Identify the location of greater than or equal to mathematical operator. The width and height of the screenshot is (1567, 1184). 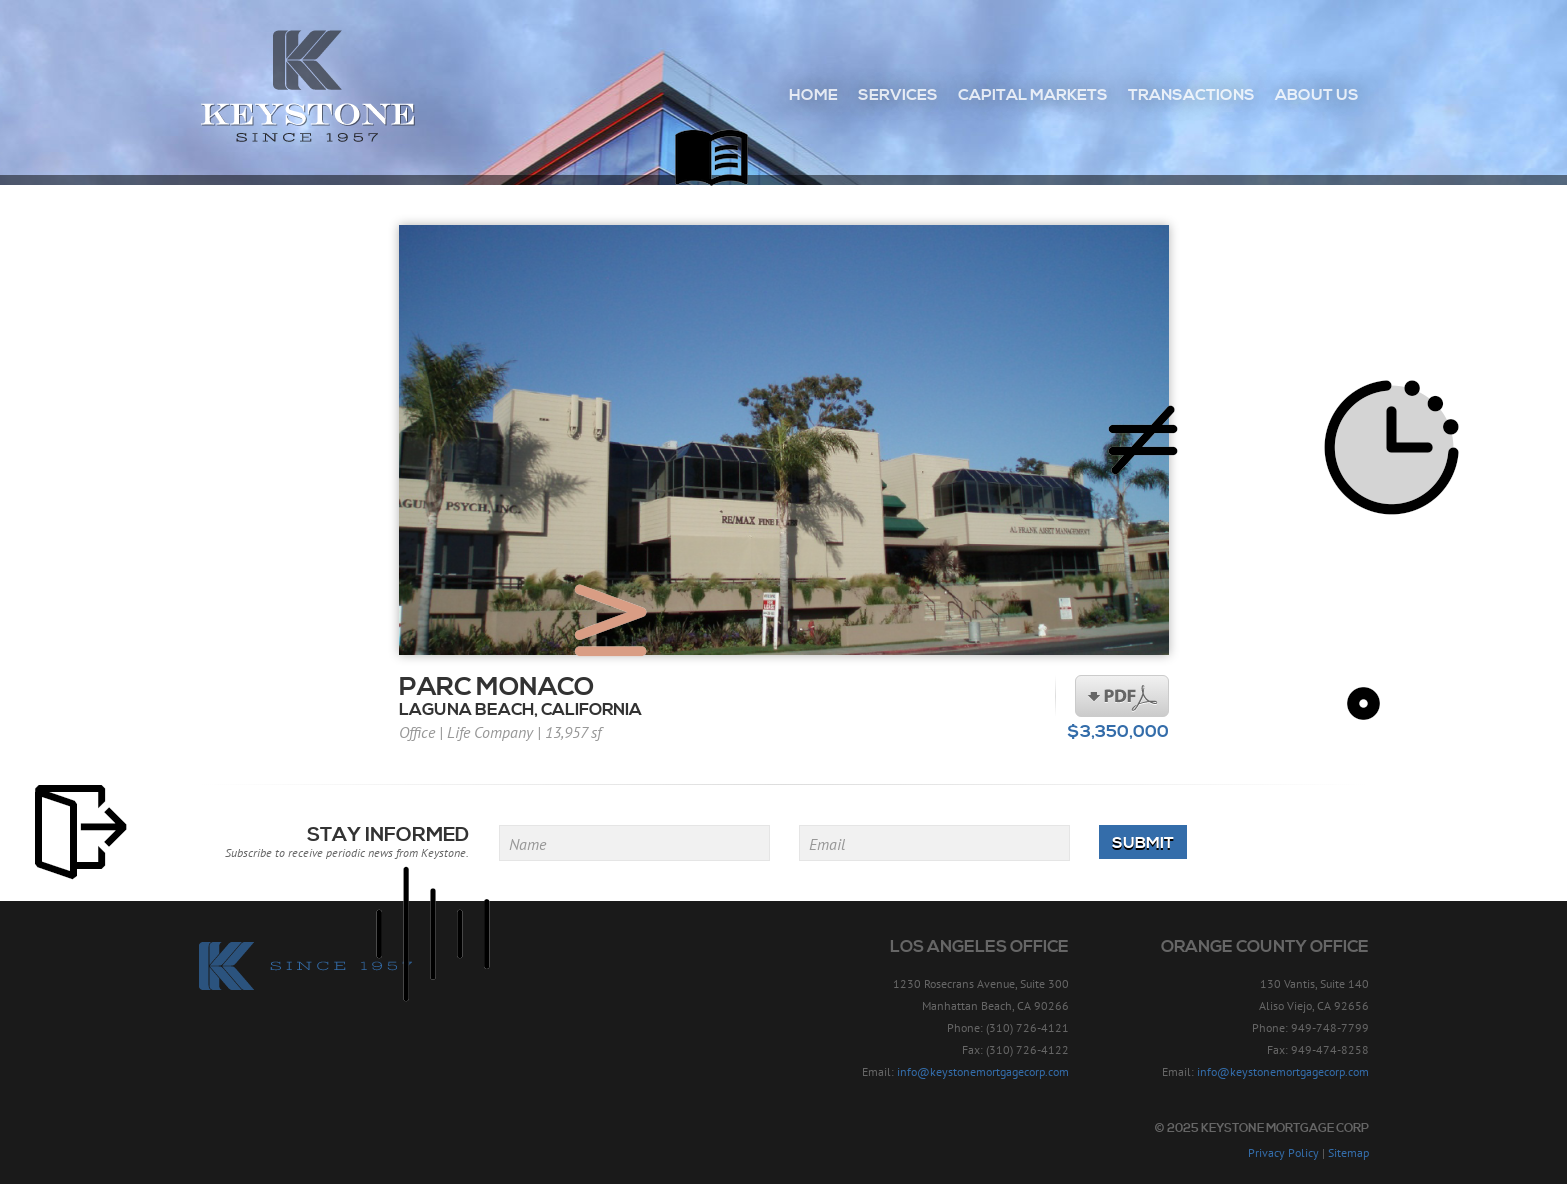
(609, 622).